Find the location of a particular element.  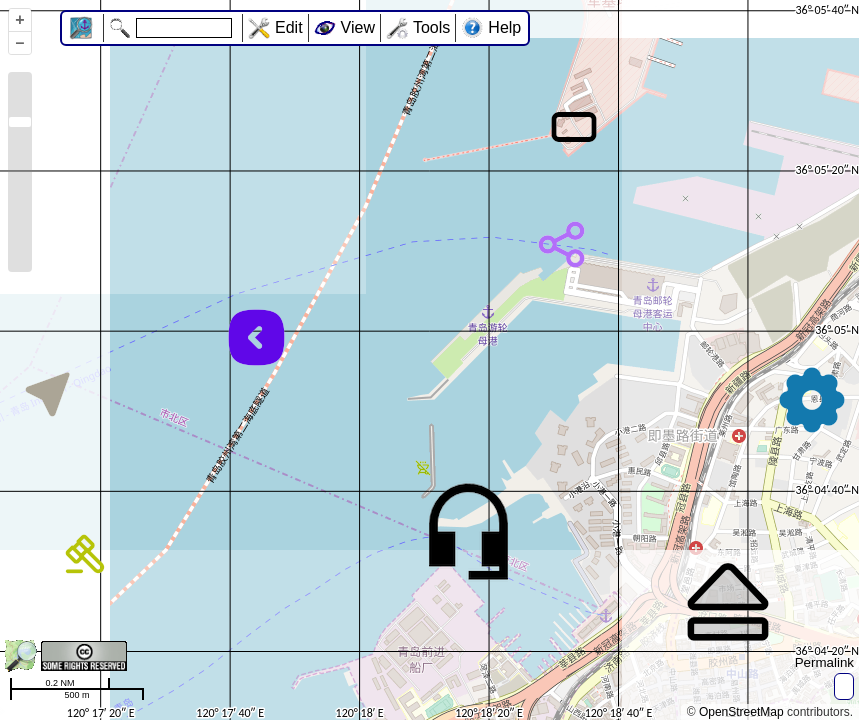

access legal or court-related information is located at coordinates (85, 554).